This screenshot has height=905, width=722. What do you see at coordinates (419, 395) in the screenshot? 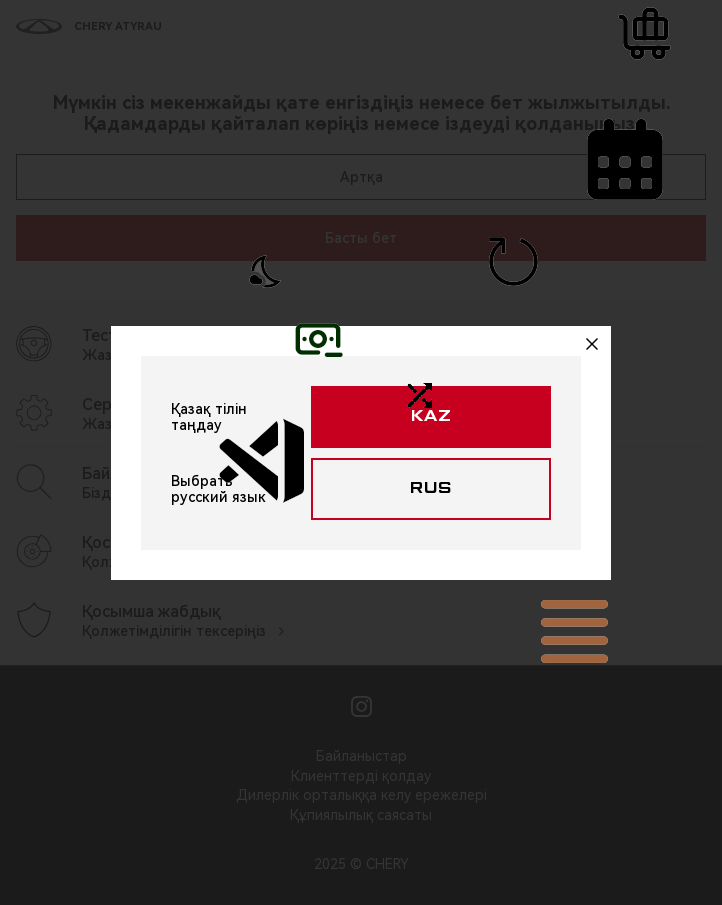
I see `shuffle playlist or queue order` at bounding box center [419, 395].